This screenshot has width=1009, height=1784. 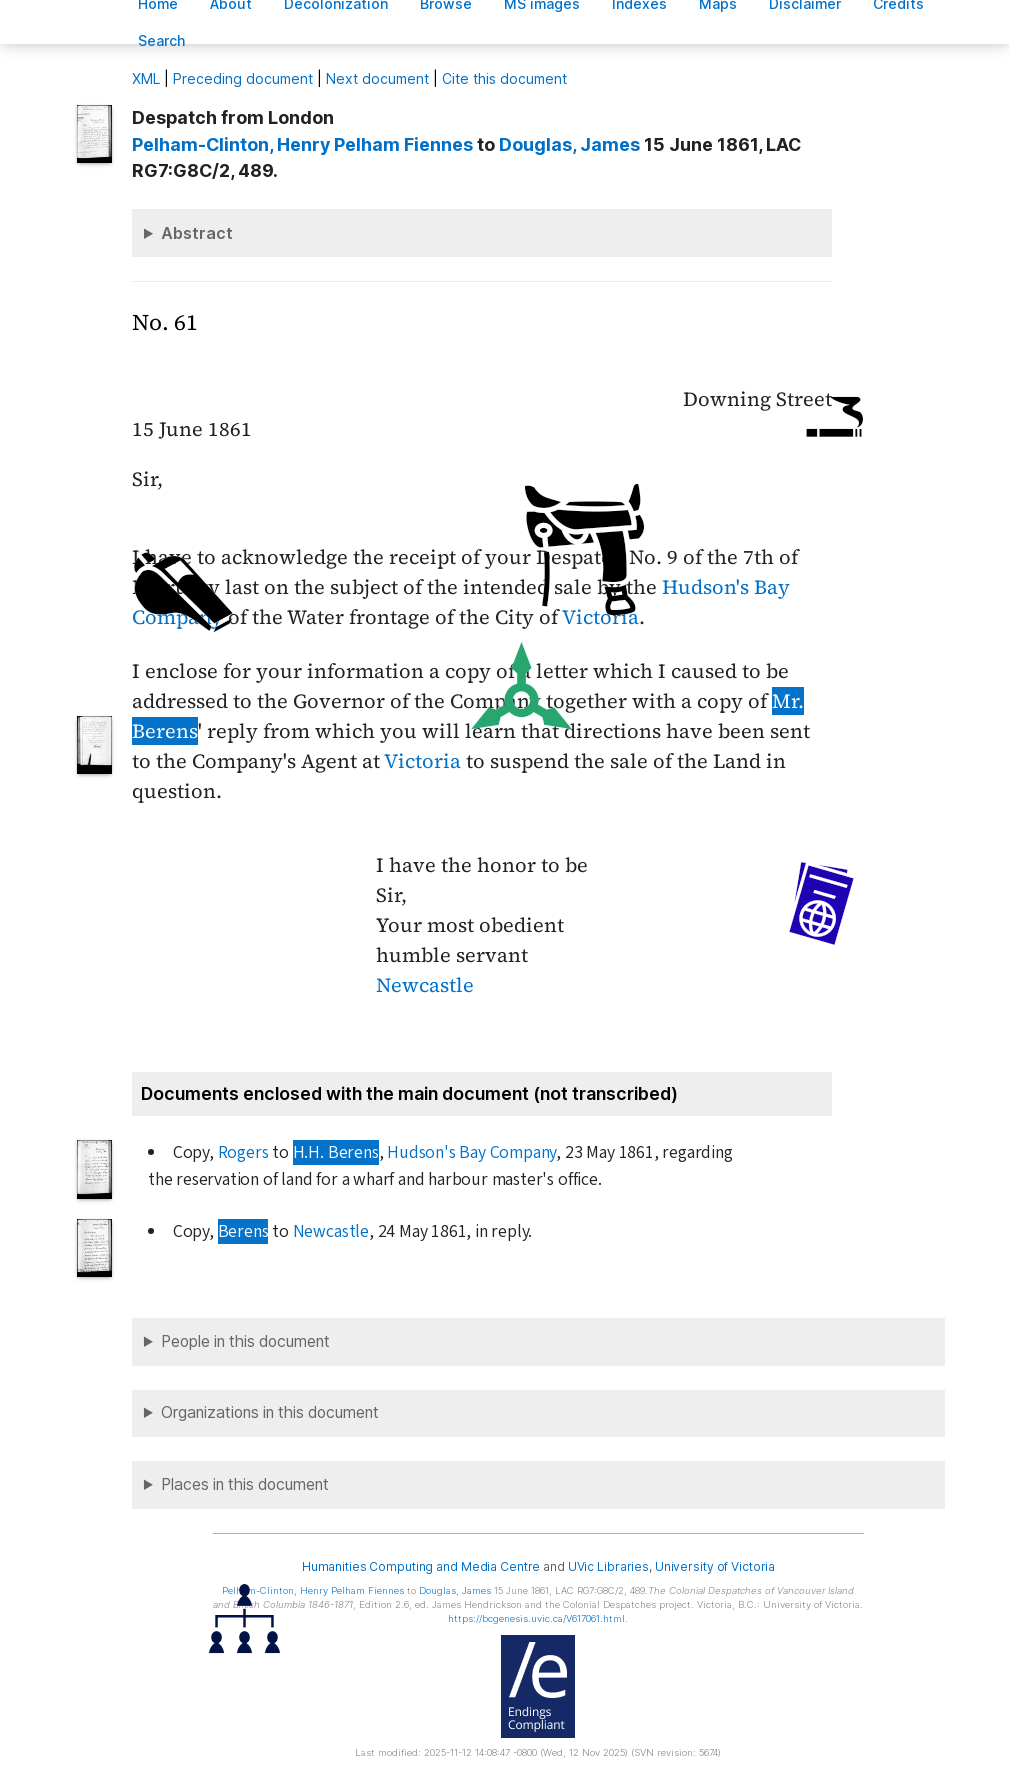 What do you see at coordinates (821, 903) in the screenshot?
I see `view passport or travel documents` at bounding box center [821, 903].